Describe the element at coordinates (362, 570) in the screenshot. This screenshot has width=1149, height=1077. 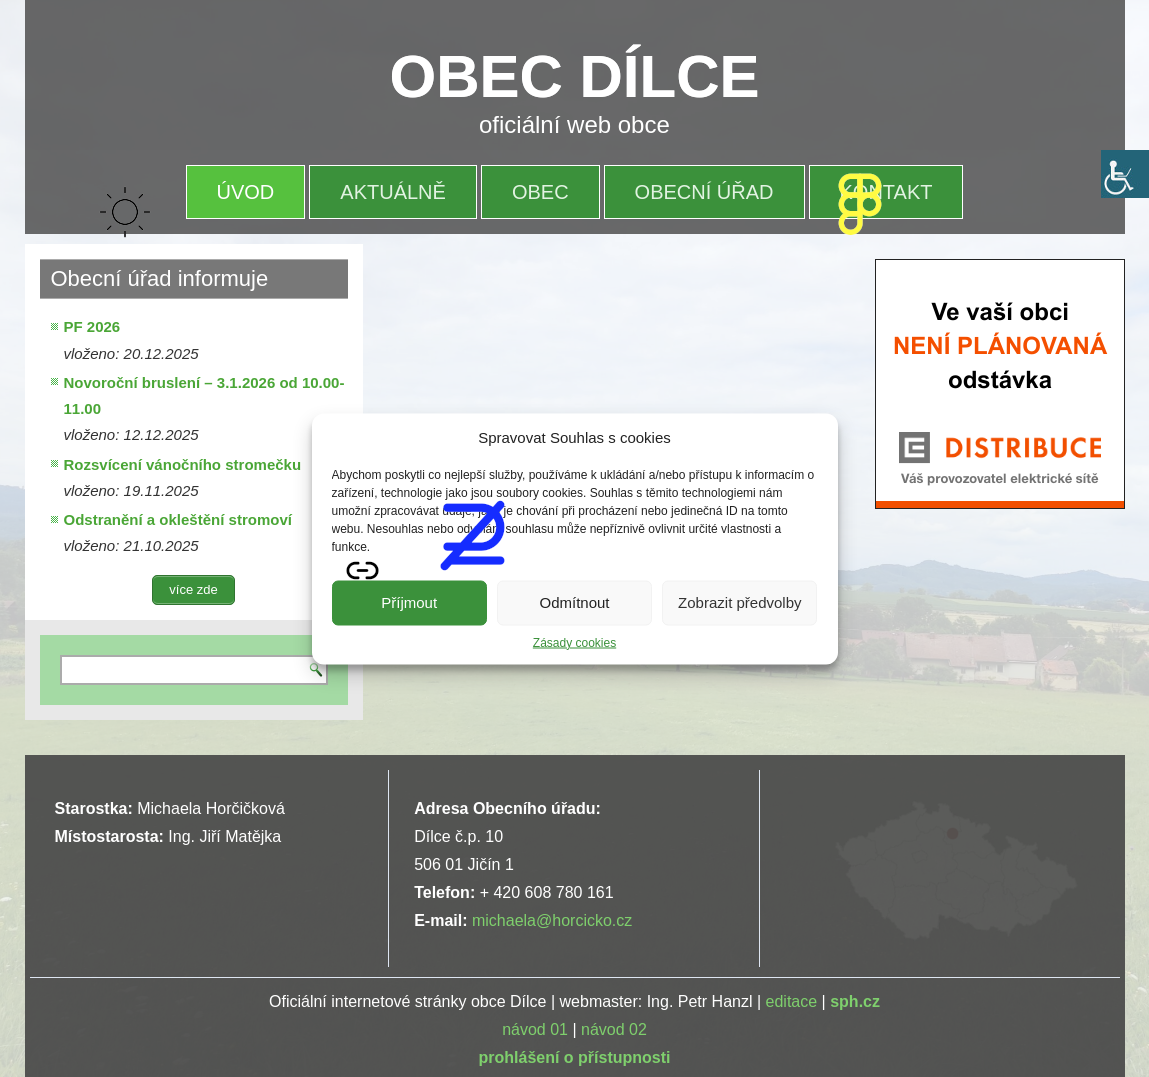
I see `copy or share a link` at that location.